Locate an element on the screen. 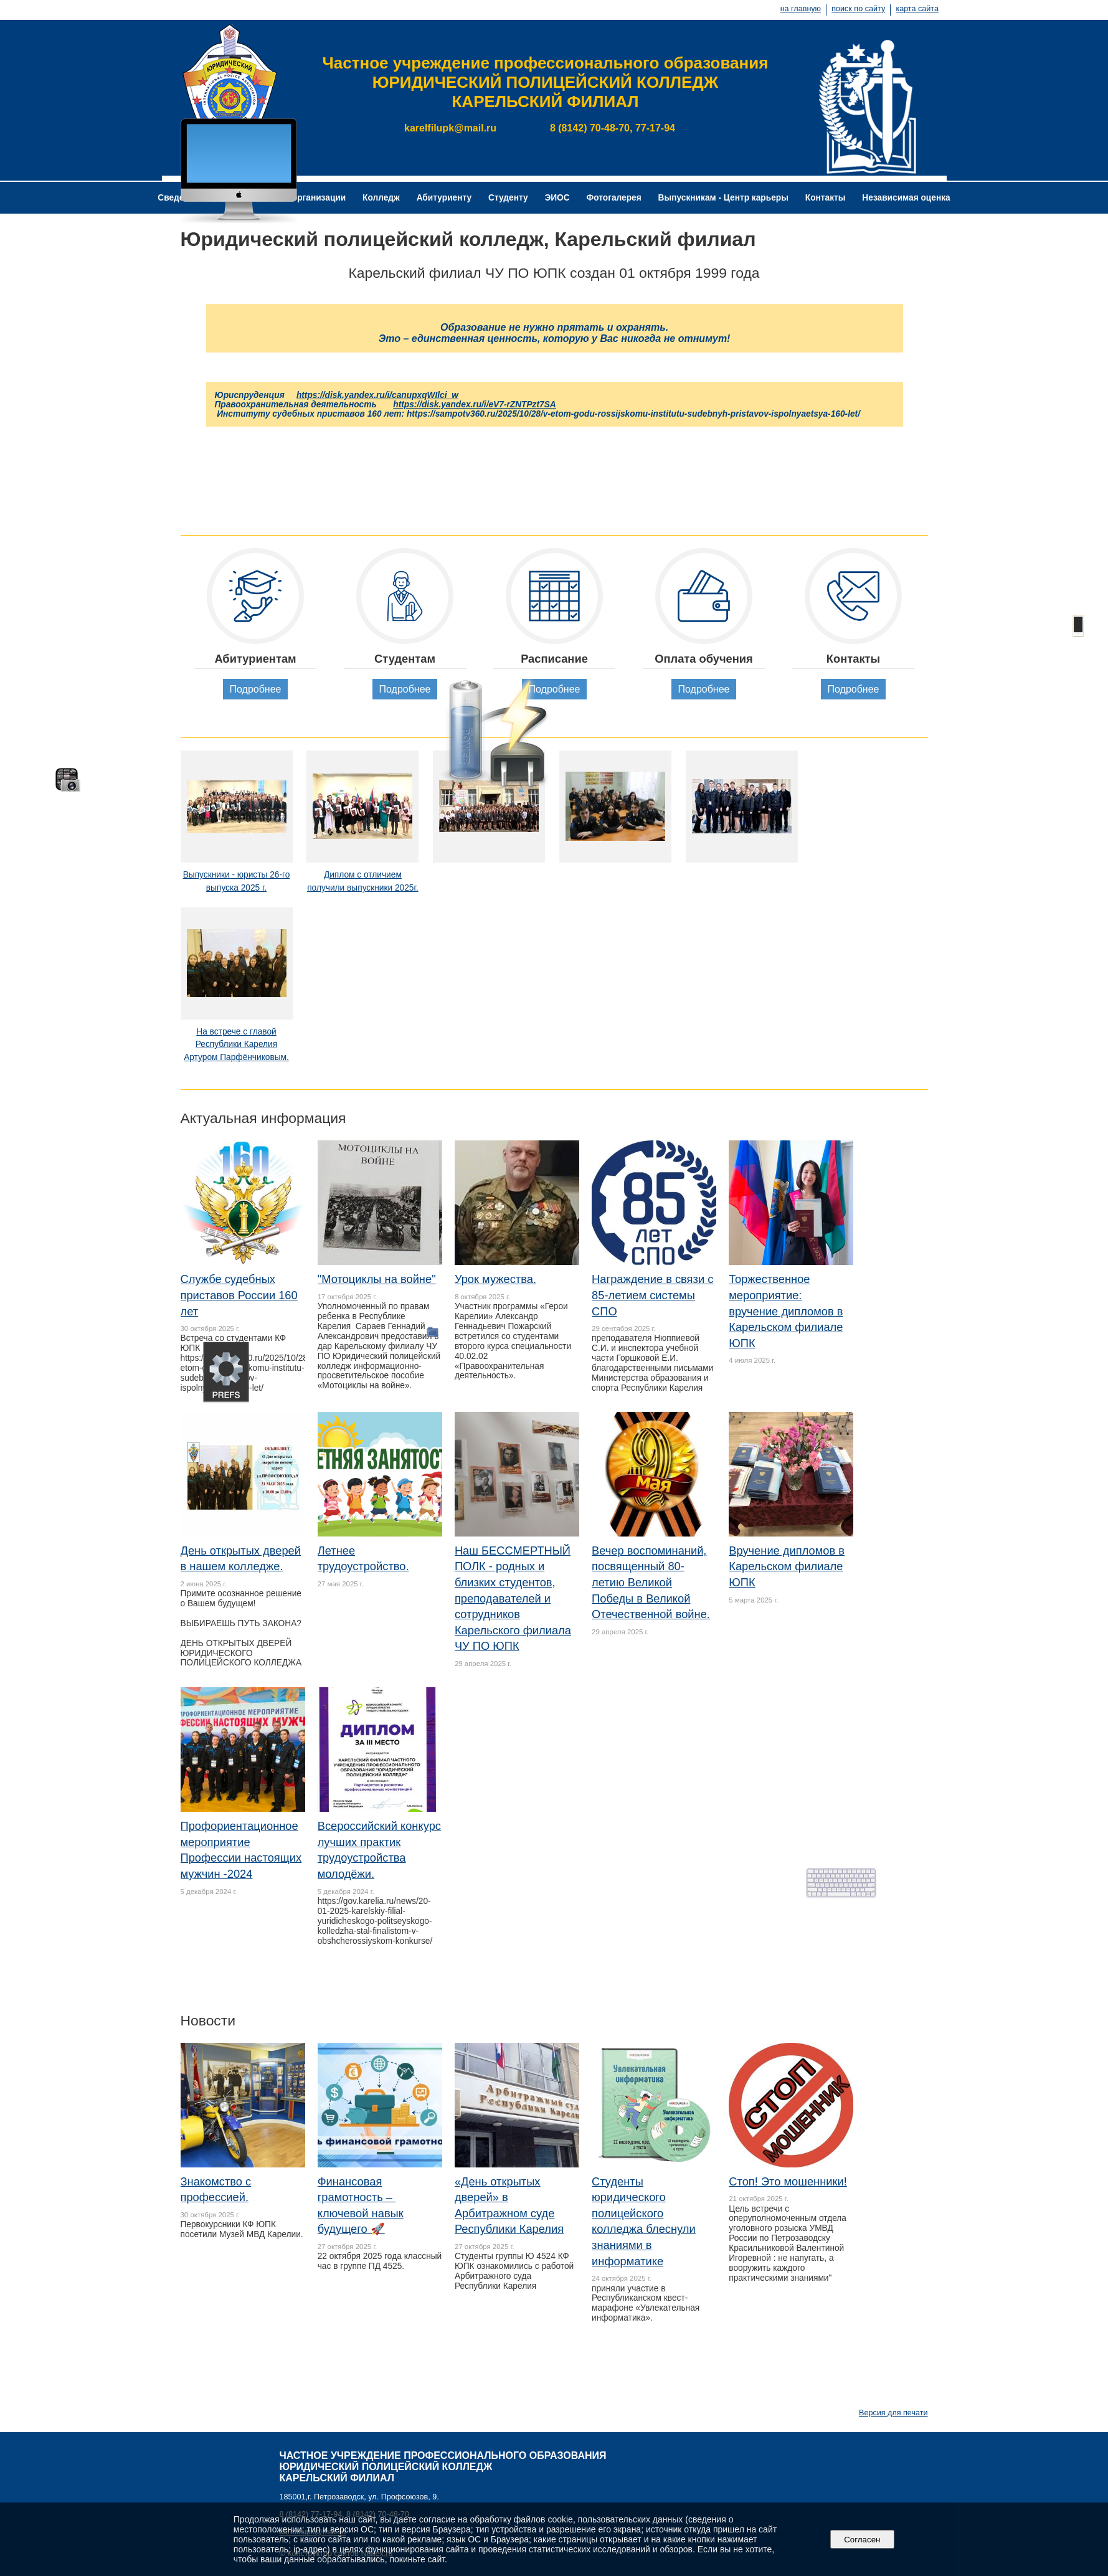 Image resolution: width=1108 pixels, height=2576 pixels. connect a bluetooth keyboard is located at coordinates (841, 1882).